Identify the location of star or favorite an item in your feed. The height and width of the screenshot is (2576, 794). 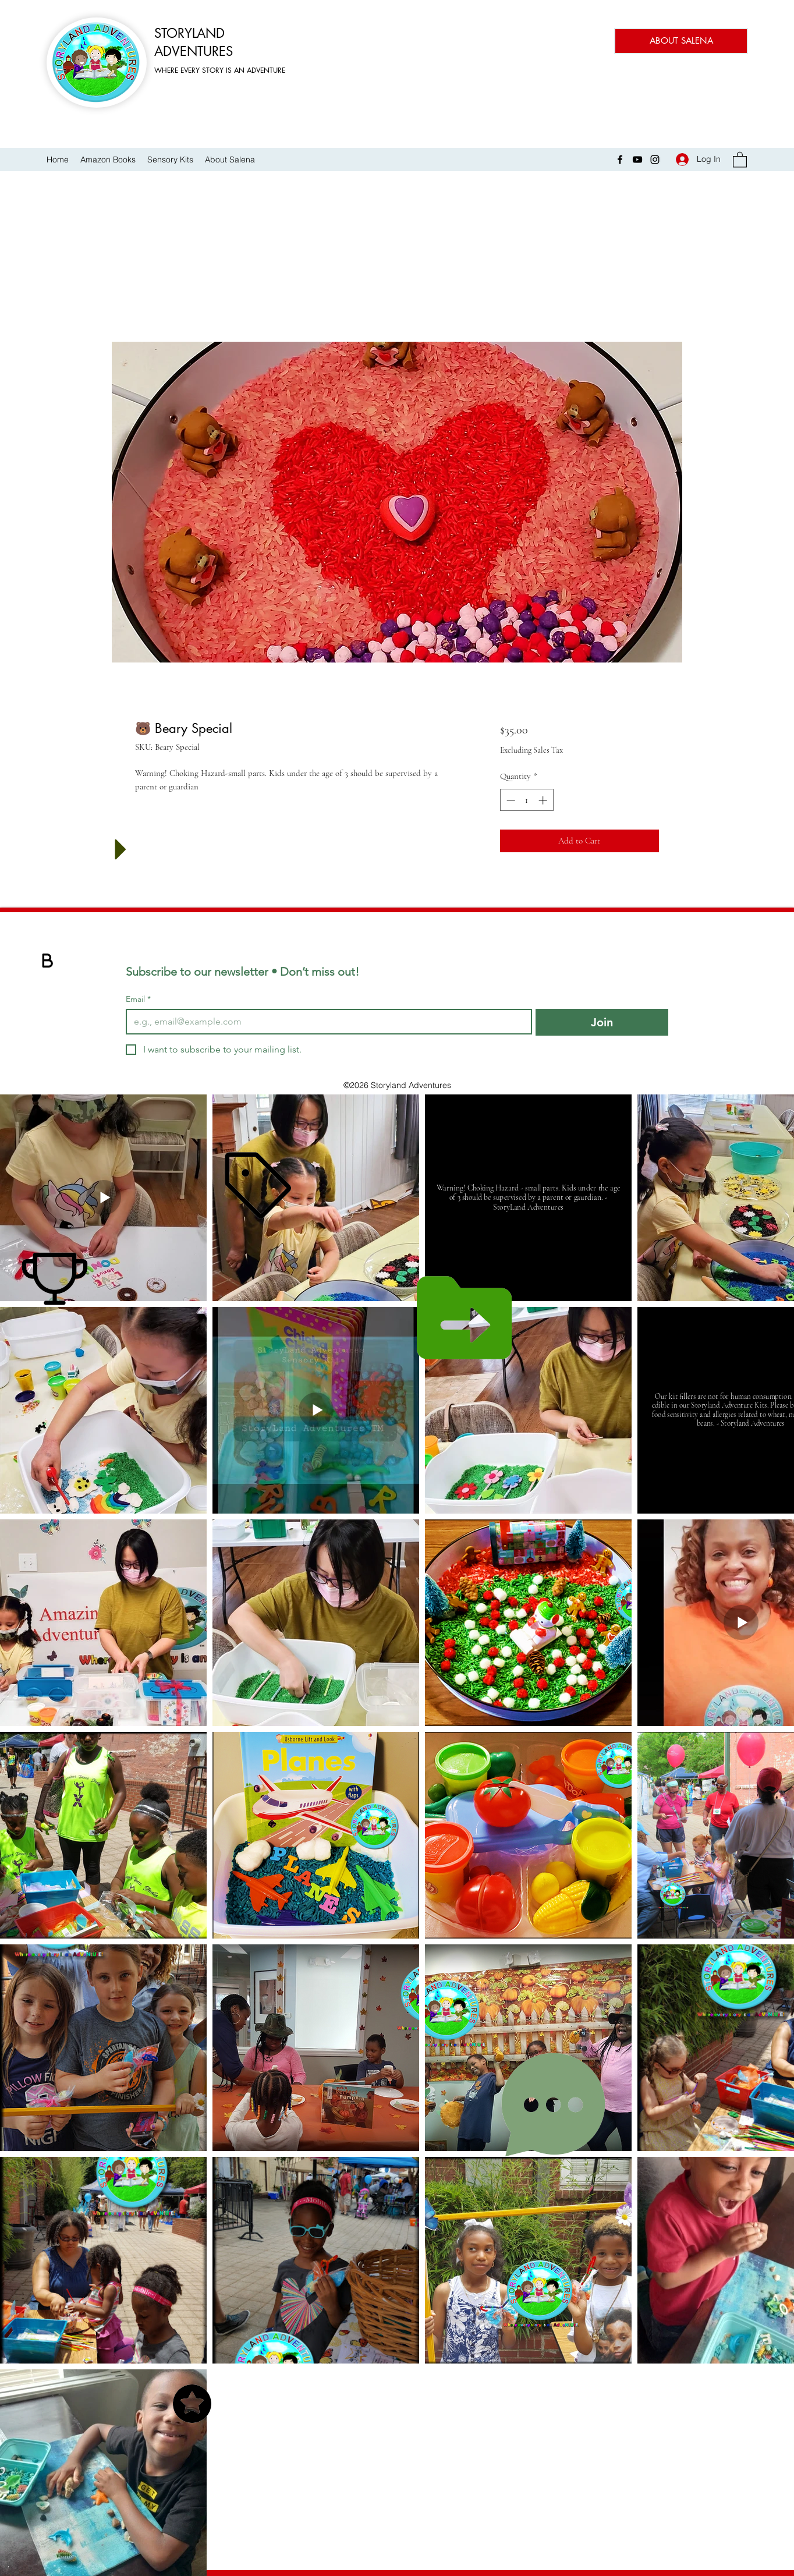
(192, 2404).